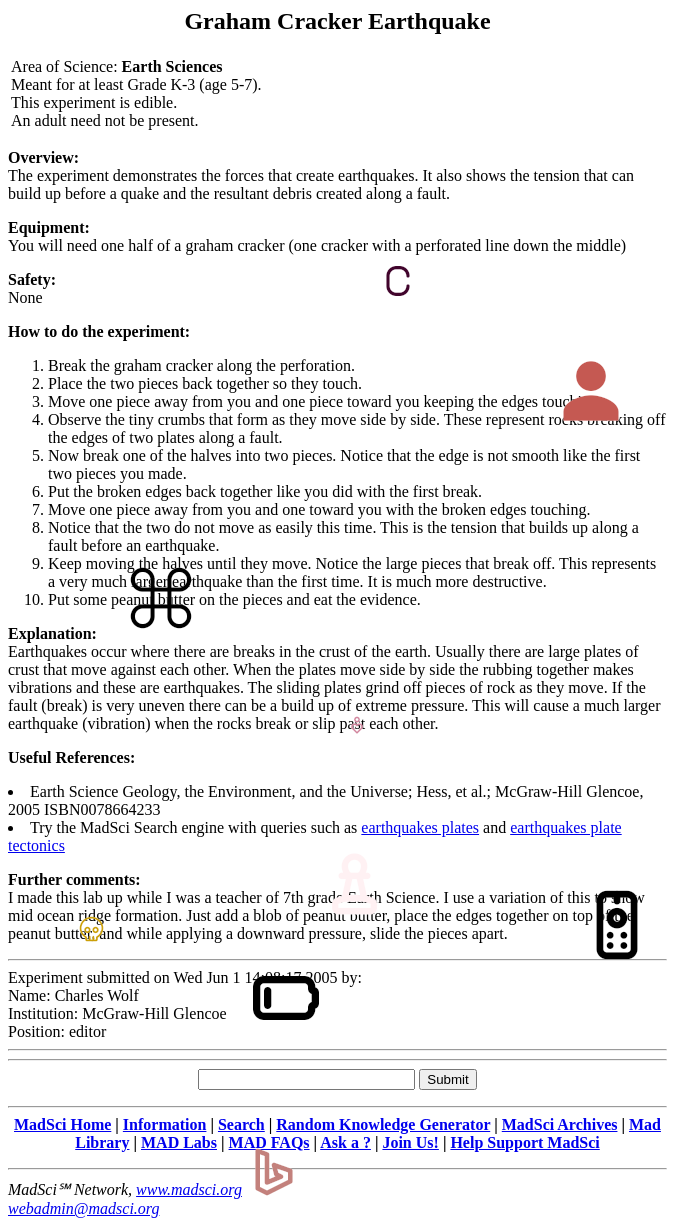 This screenshot has height=1226, width=675. I want to click on view your profile, so click(591, 391).